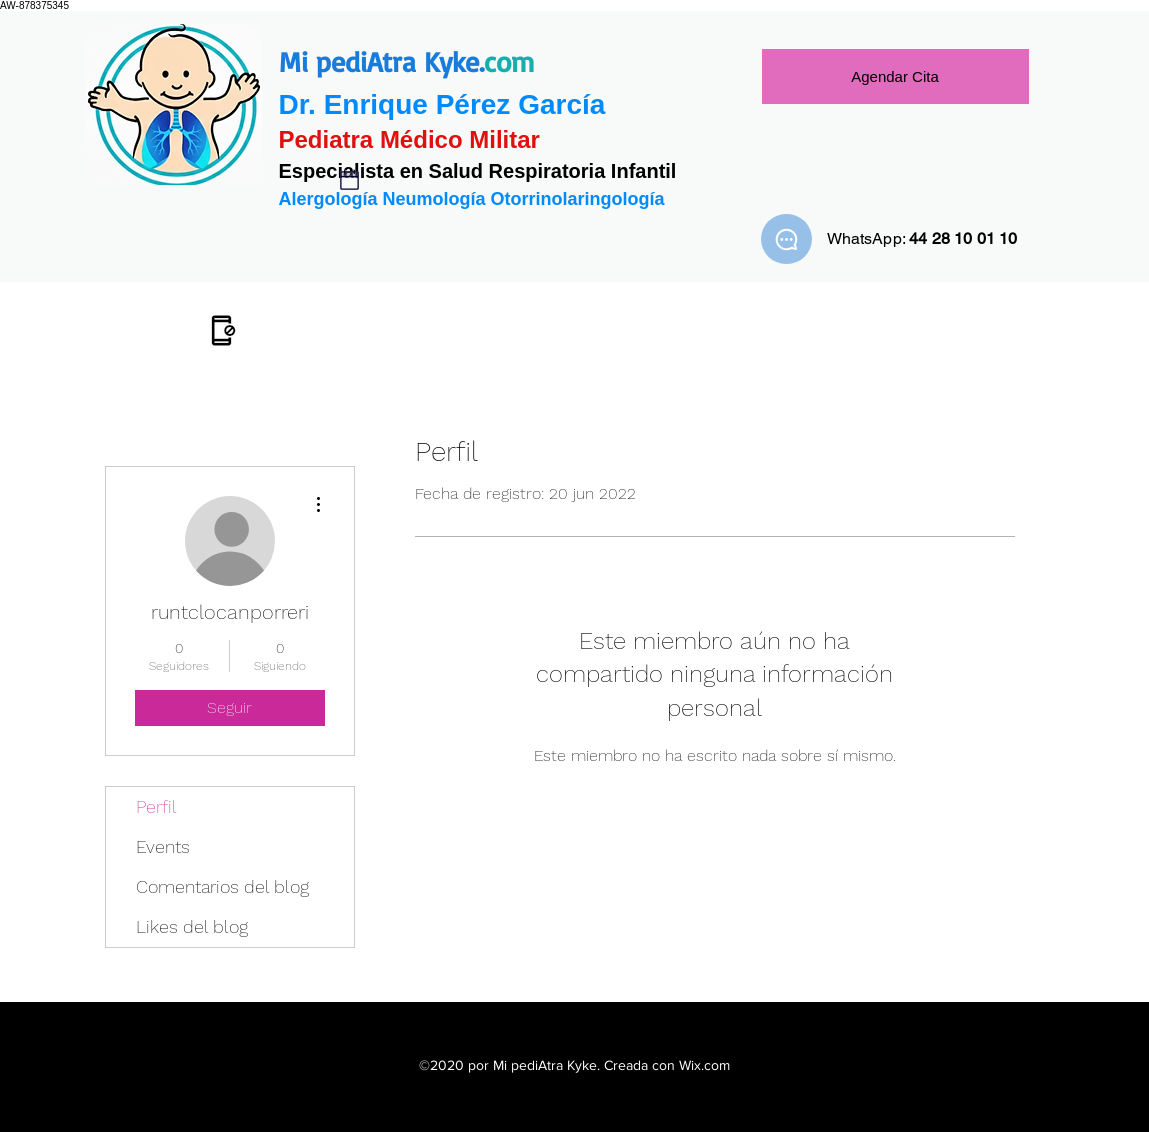  I want to click on block or restrict an app, so click(221, 330).